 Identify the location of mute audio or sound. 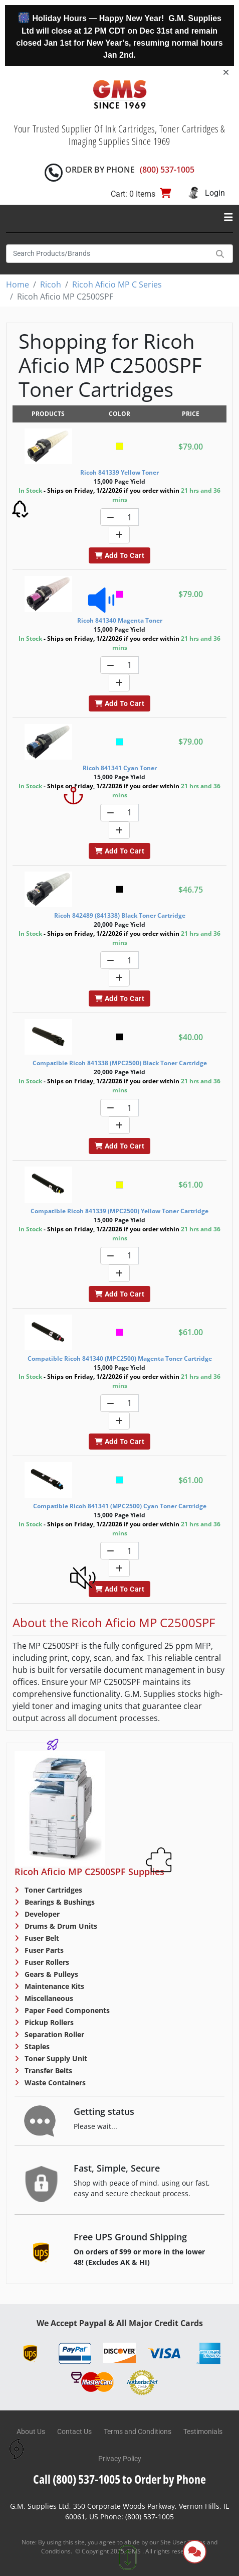
(82, 1578).